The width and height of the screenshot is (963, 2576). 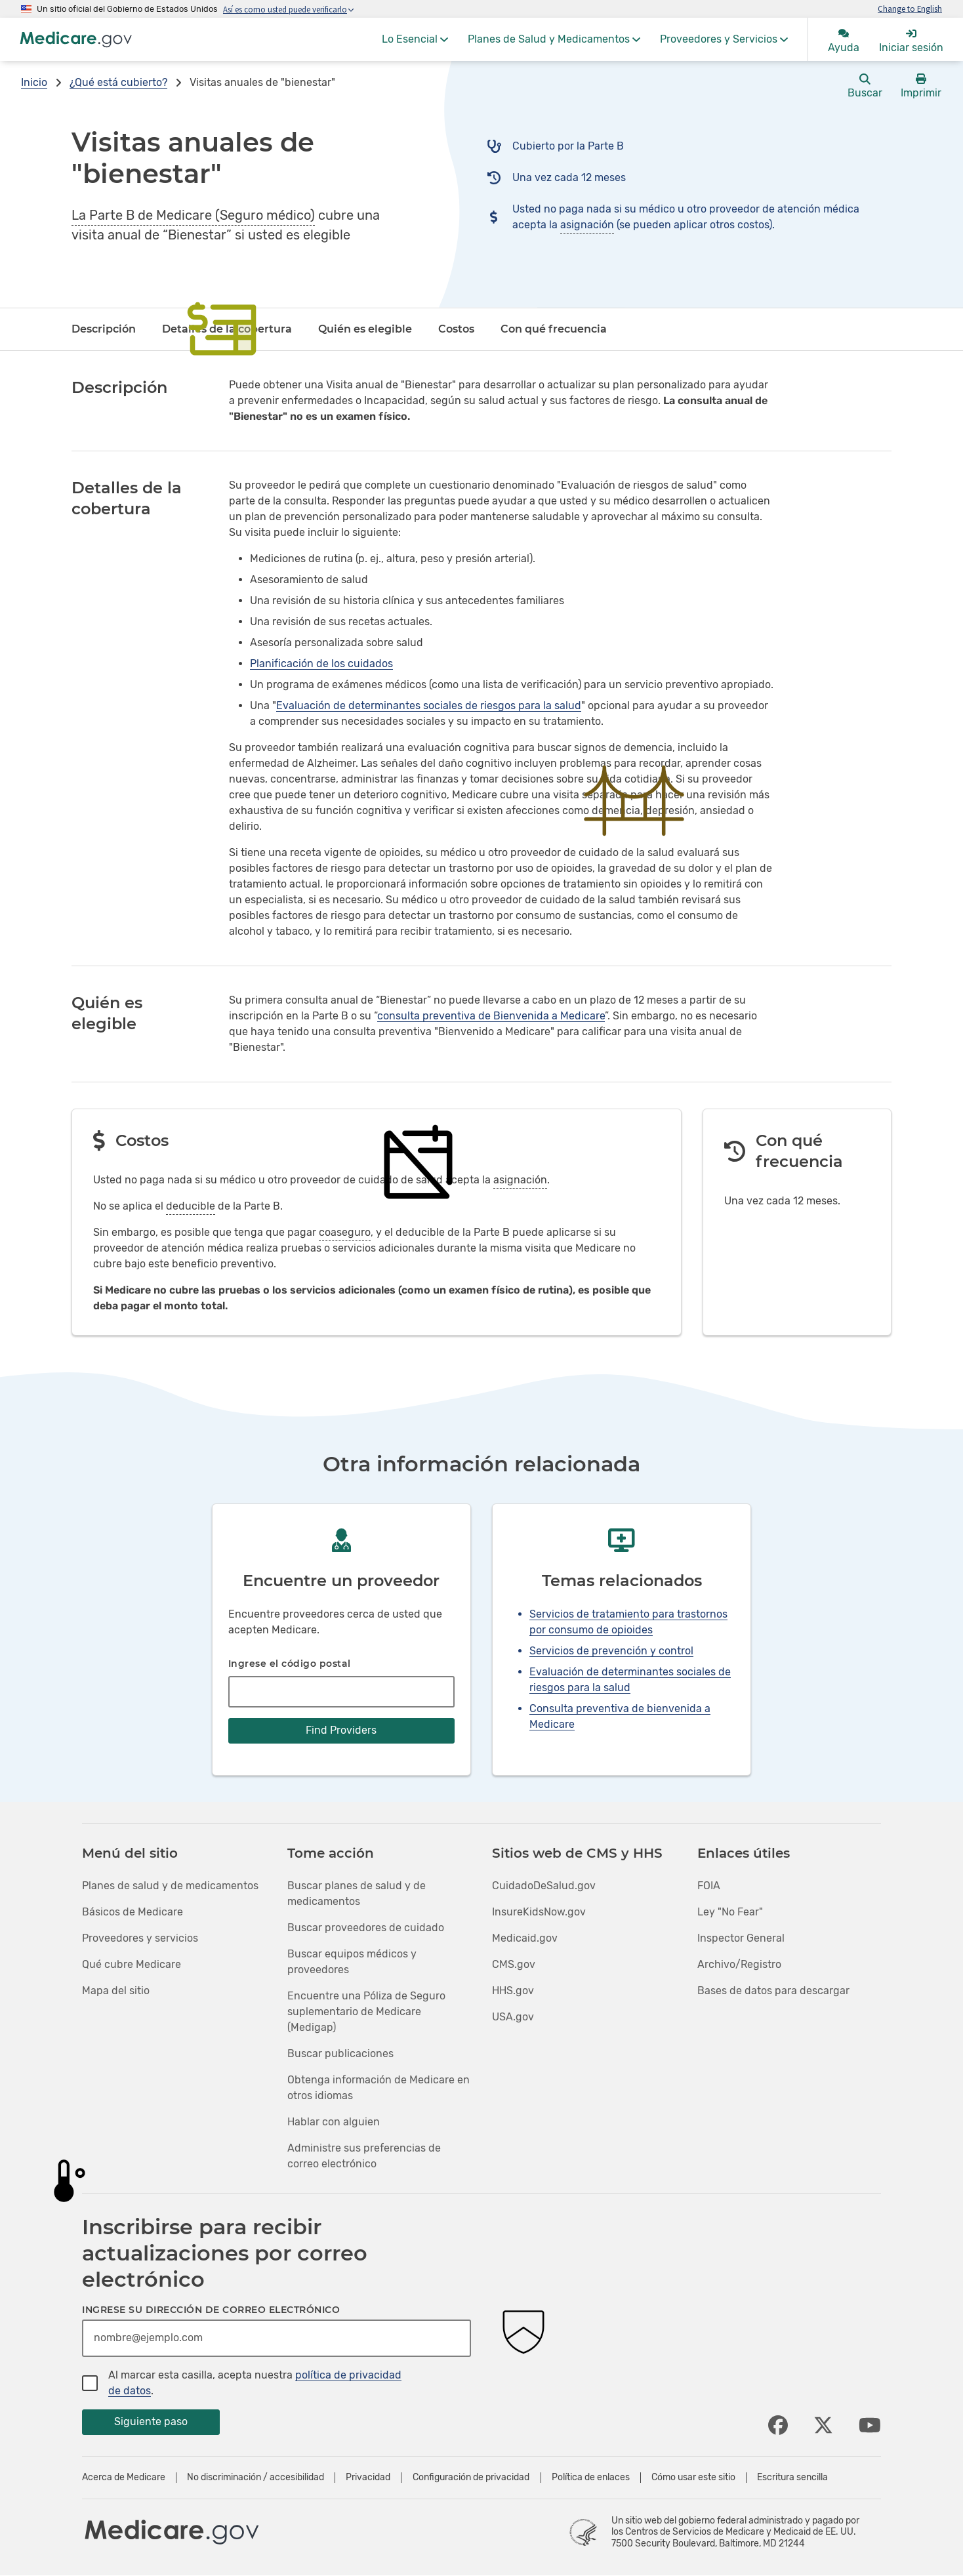 I want to click on view bridge or crossing information, so click(x=634, y=800).